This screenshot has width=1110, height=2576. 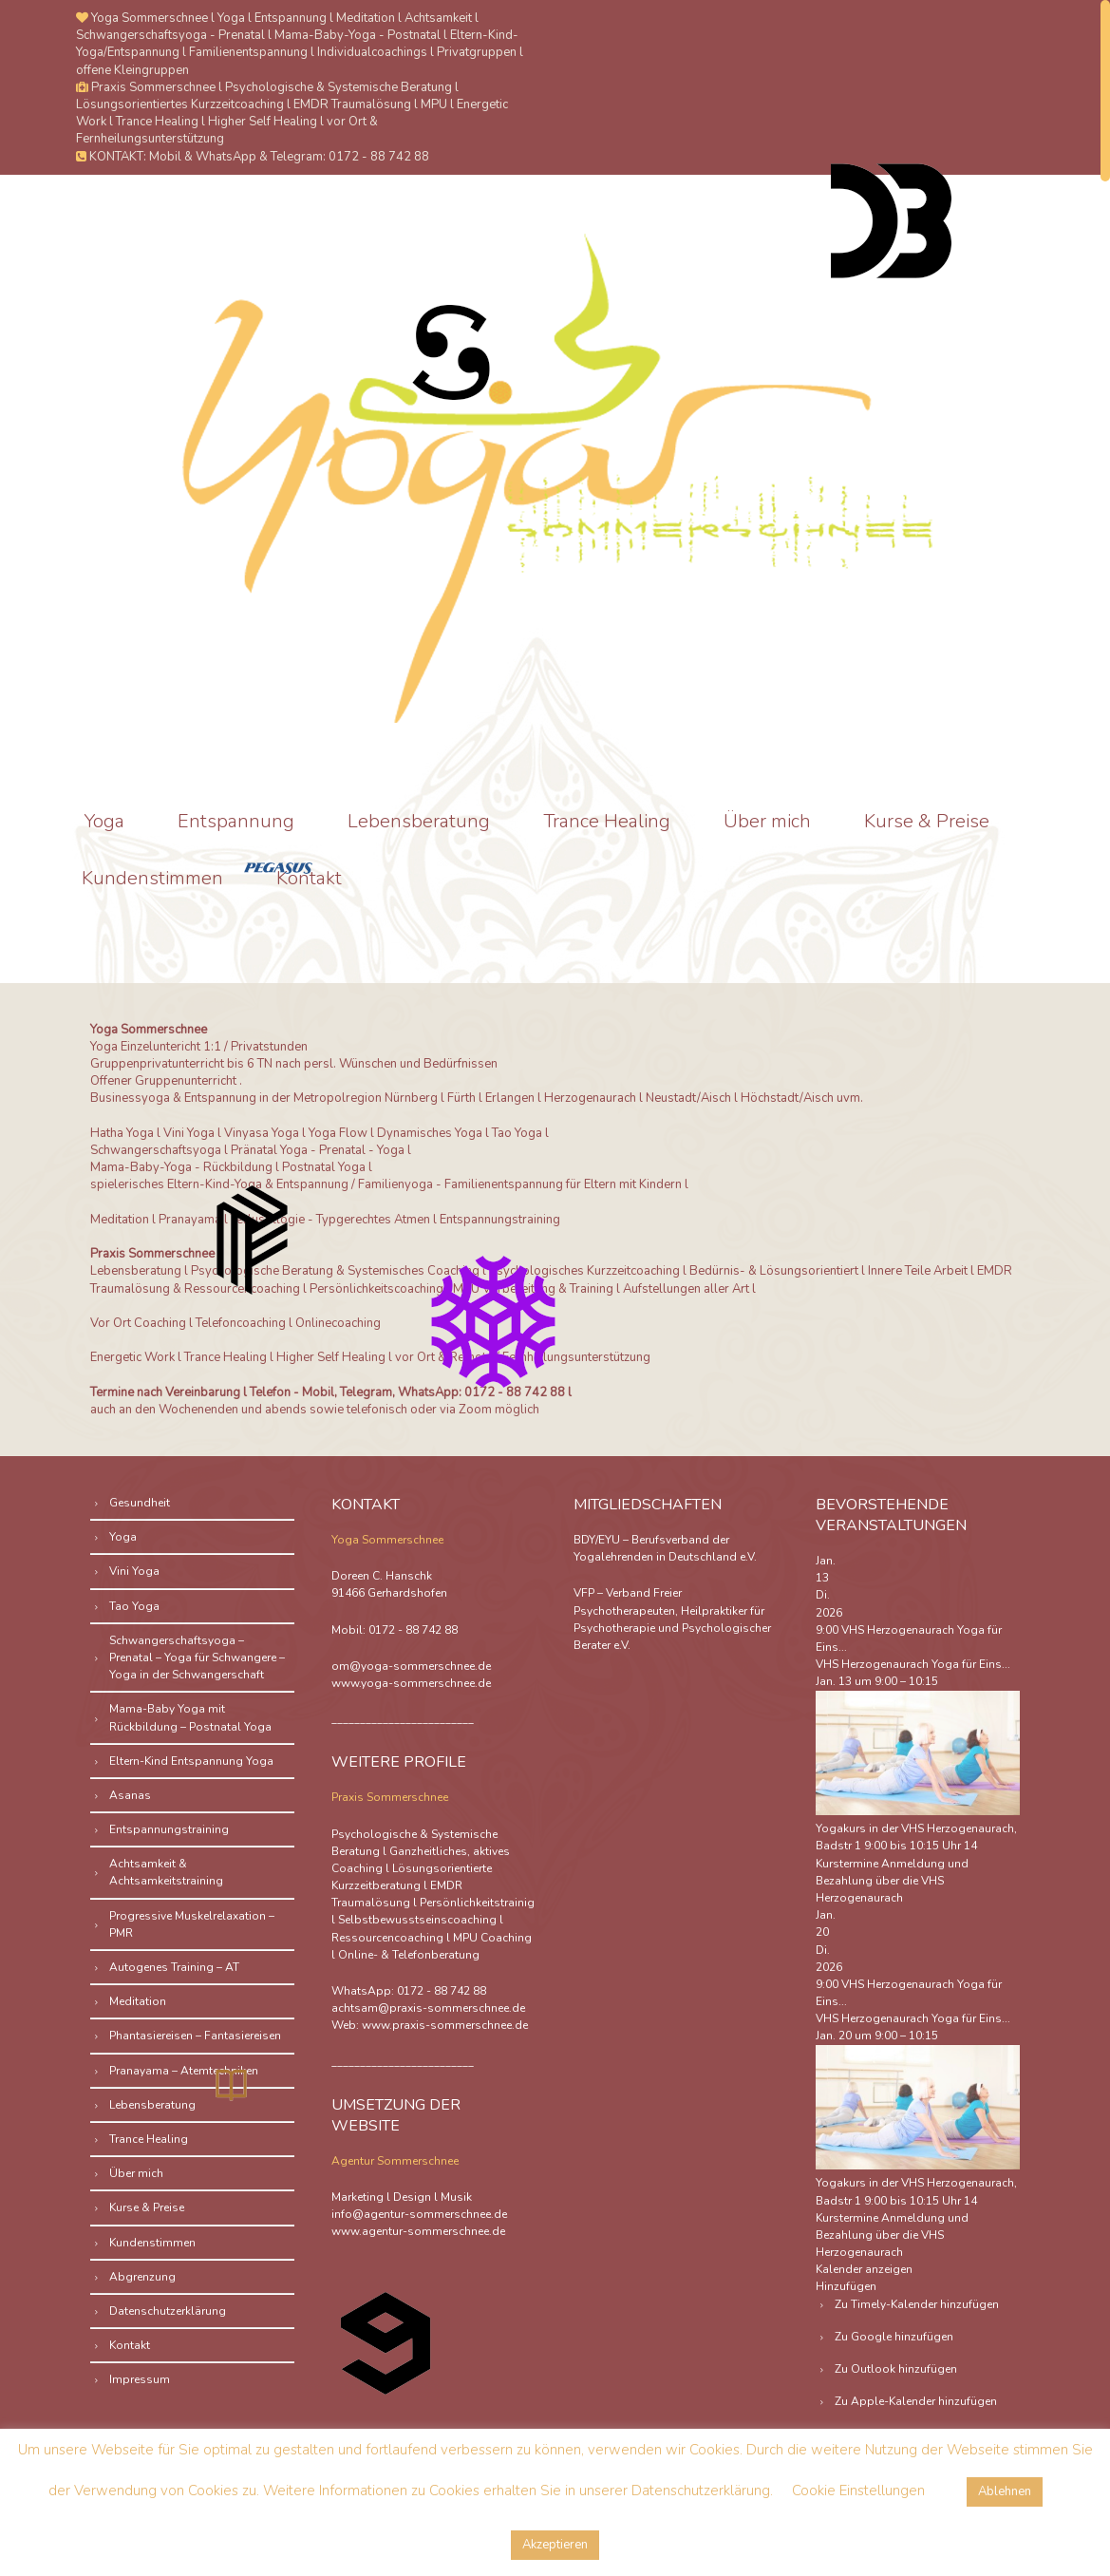 I want to click on link to Pusher real-time messaging services, so click(x=252, y=1240).